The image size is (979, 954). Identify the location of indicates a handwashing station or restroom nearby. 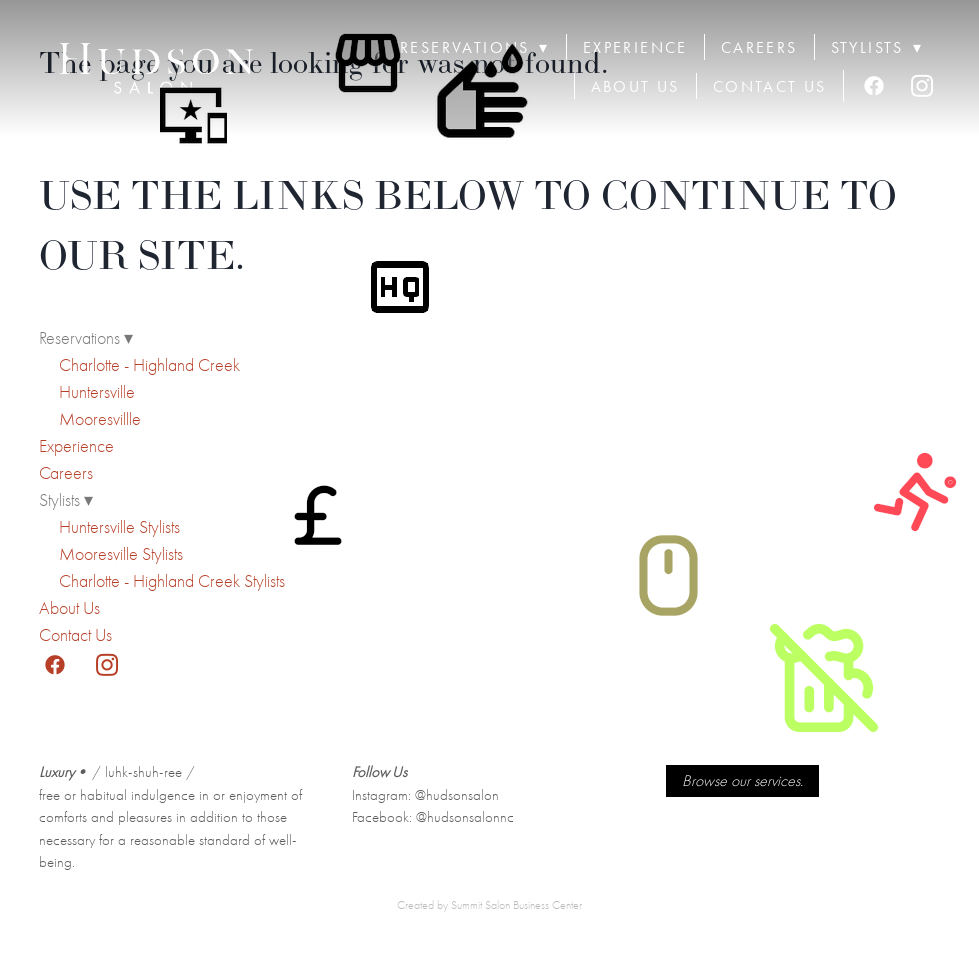
(484, 90).